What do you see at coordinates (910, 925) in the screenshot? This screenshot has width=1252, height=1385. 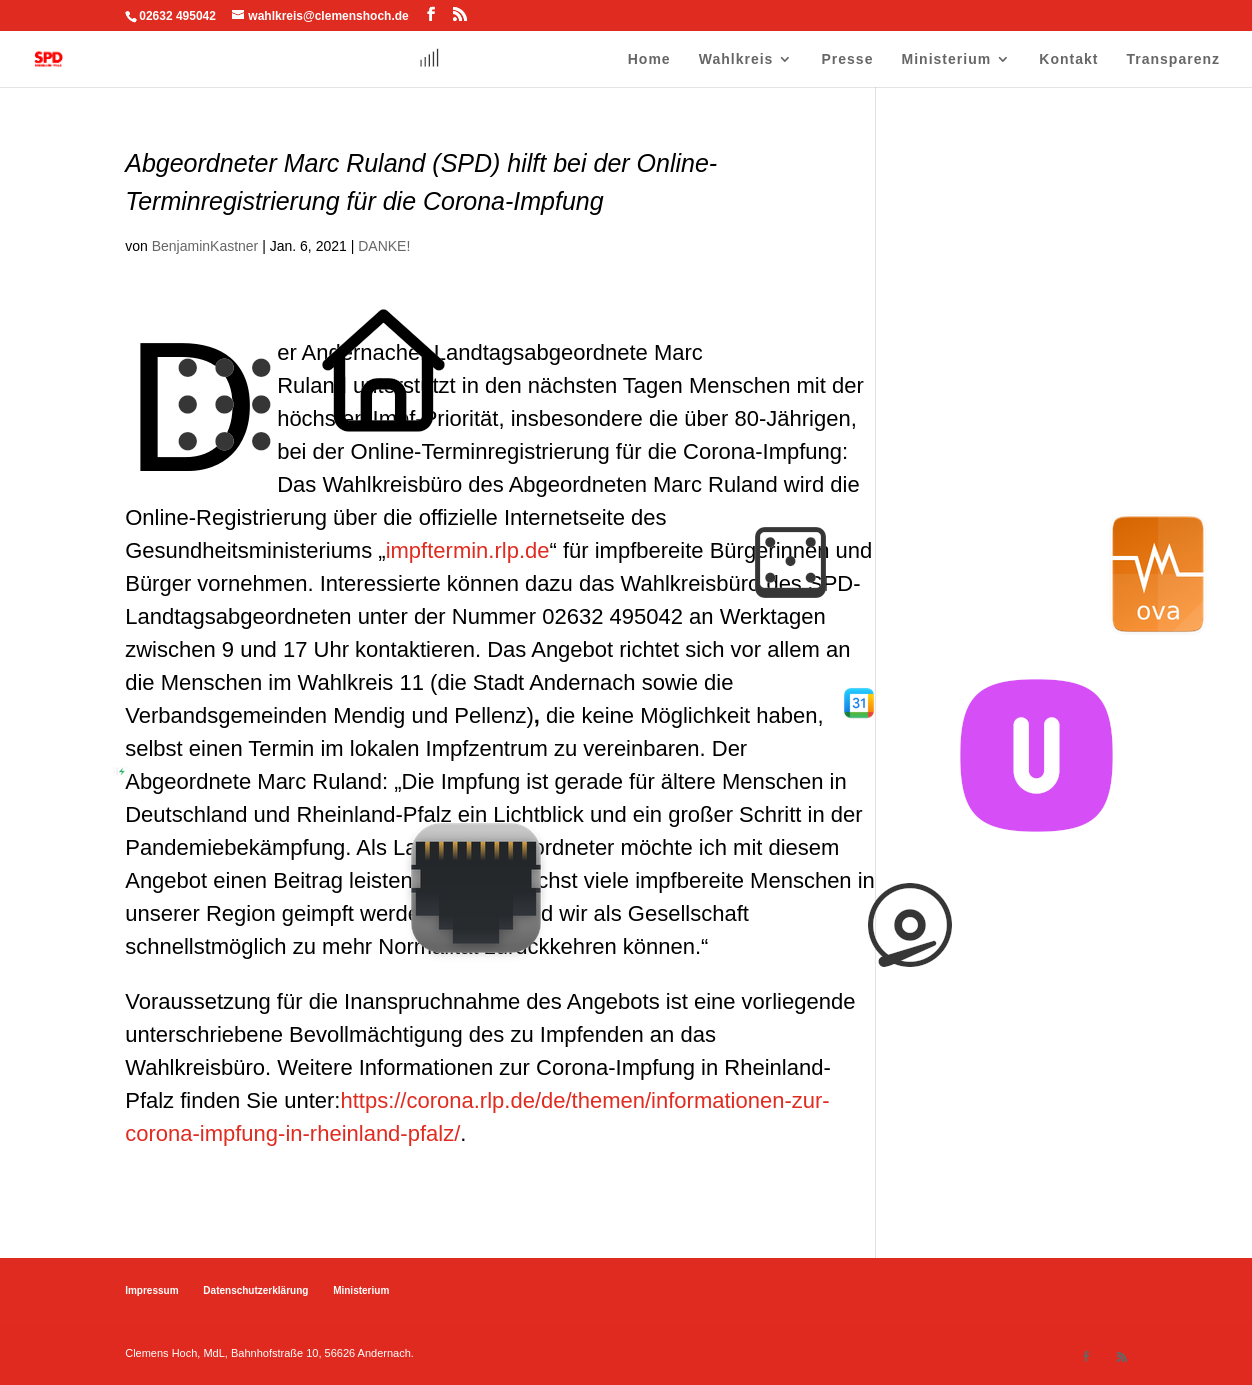 I see `open disk utility to manage storage devices` at bounding box center [910, 925].